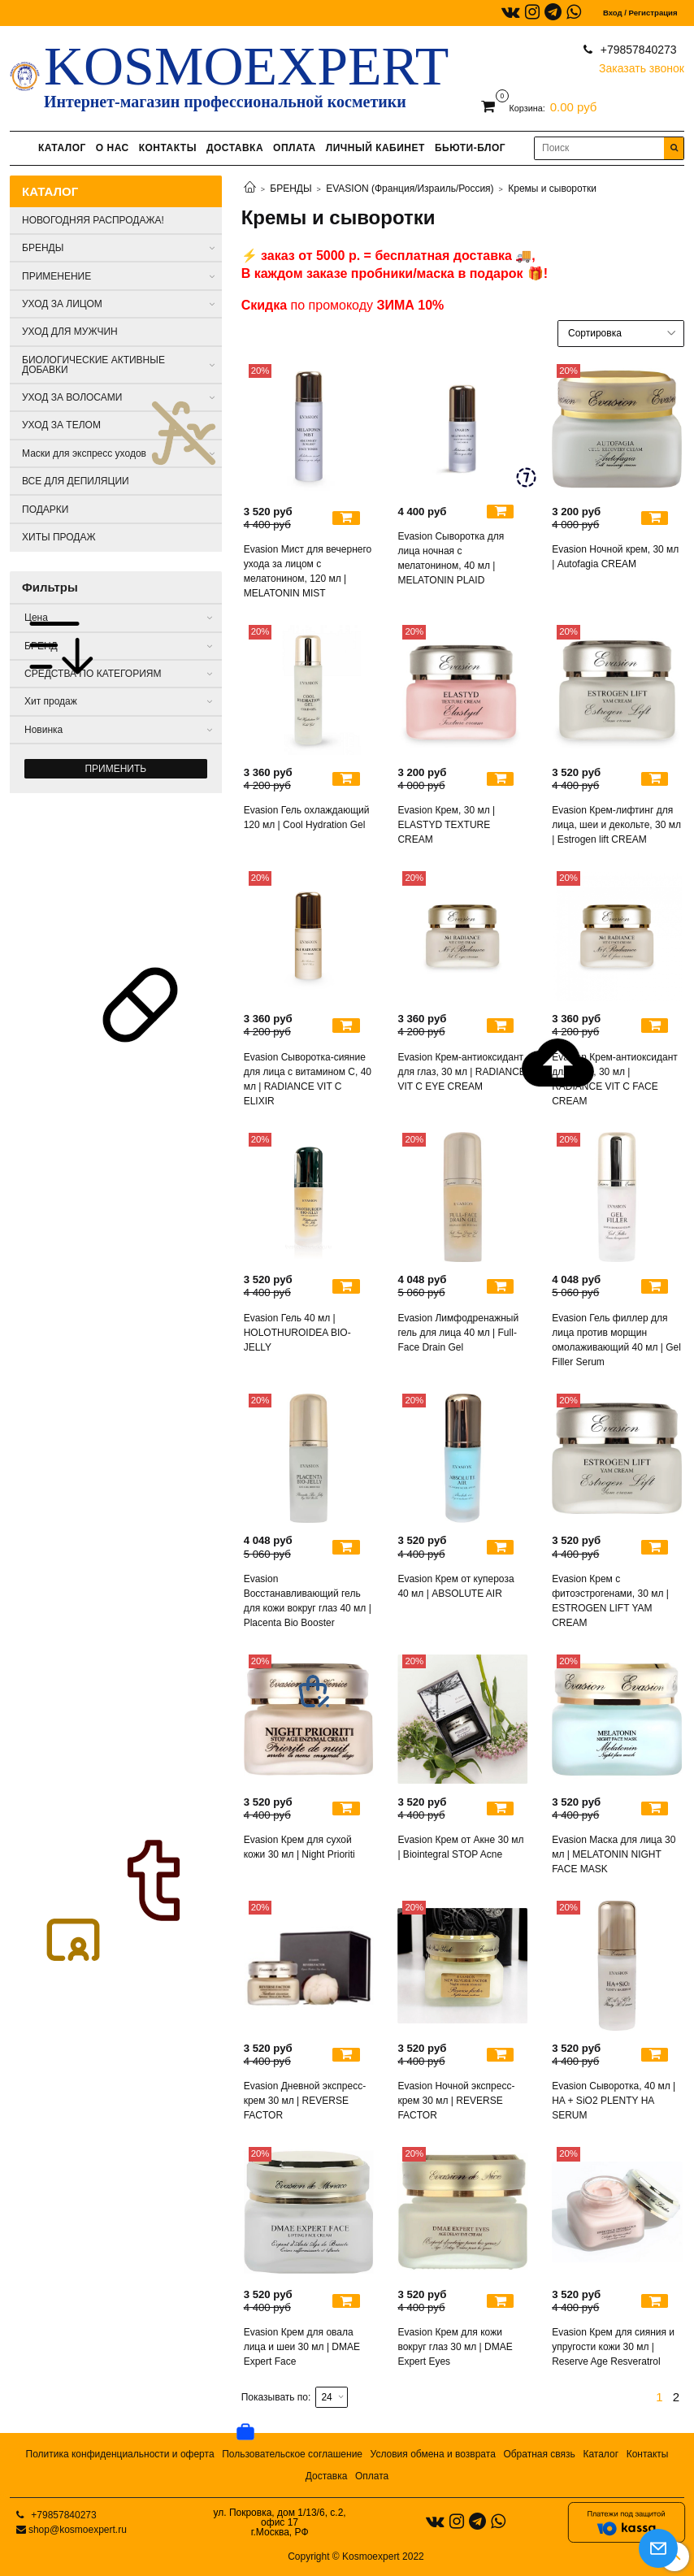  I want to click on access work or business files, so click(245, 2432).